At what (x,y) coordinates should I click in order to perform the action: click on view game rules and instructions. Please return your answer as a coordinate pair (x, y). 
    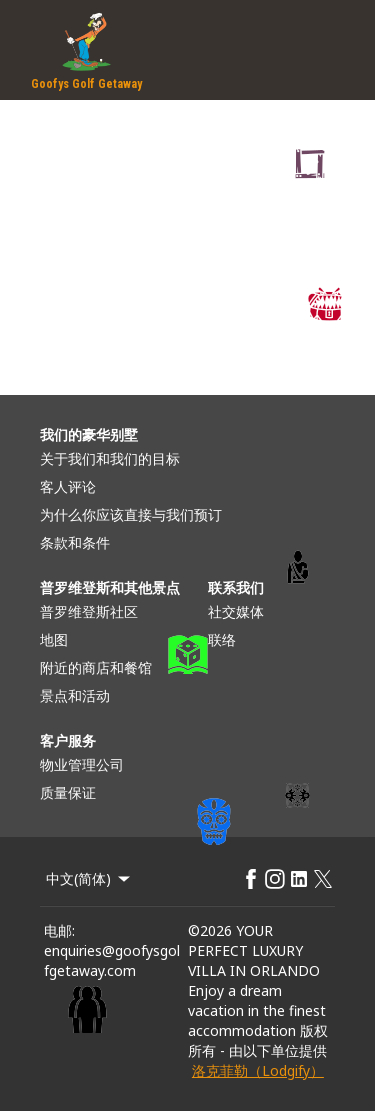
    Looking at the image, I should click on (188, 655).